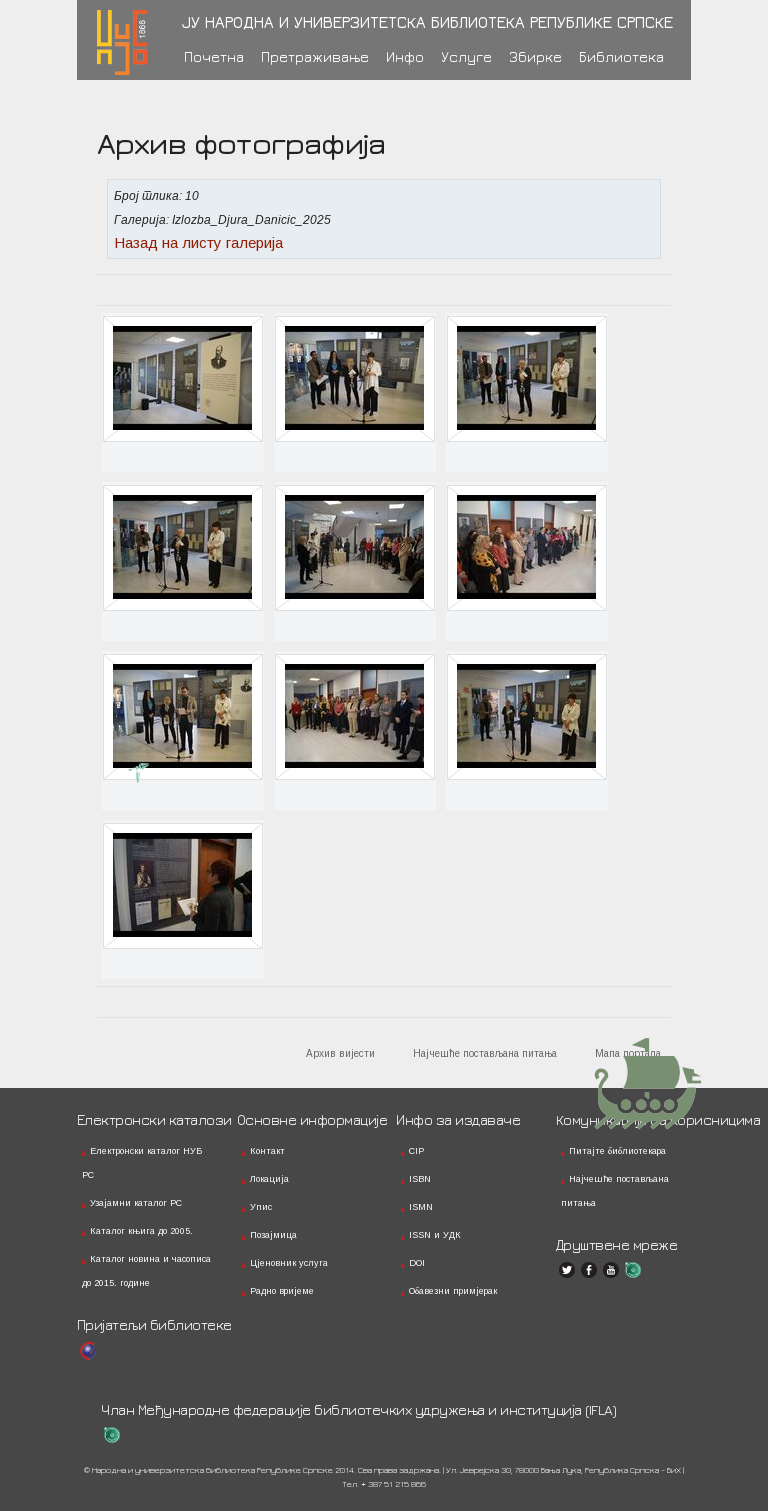 This screenshot has width=768, height=1511. I want to click on equip a spear weapon in your inventory, so click(139, 773).